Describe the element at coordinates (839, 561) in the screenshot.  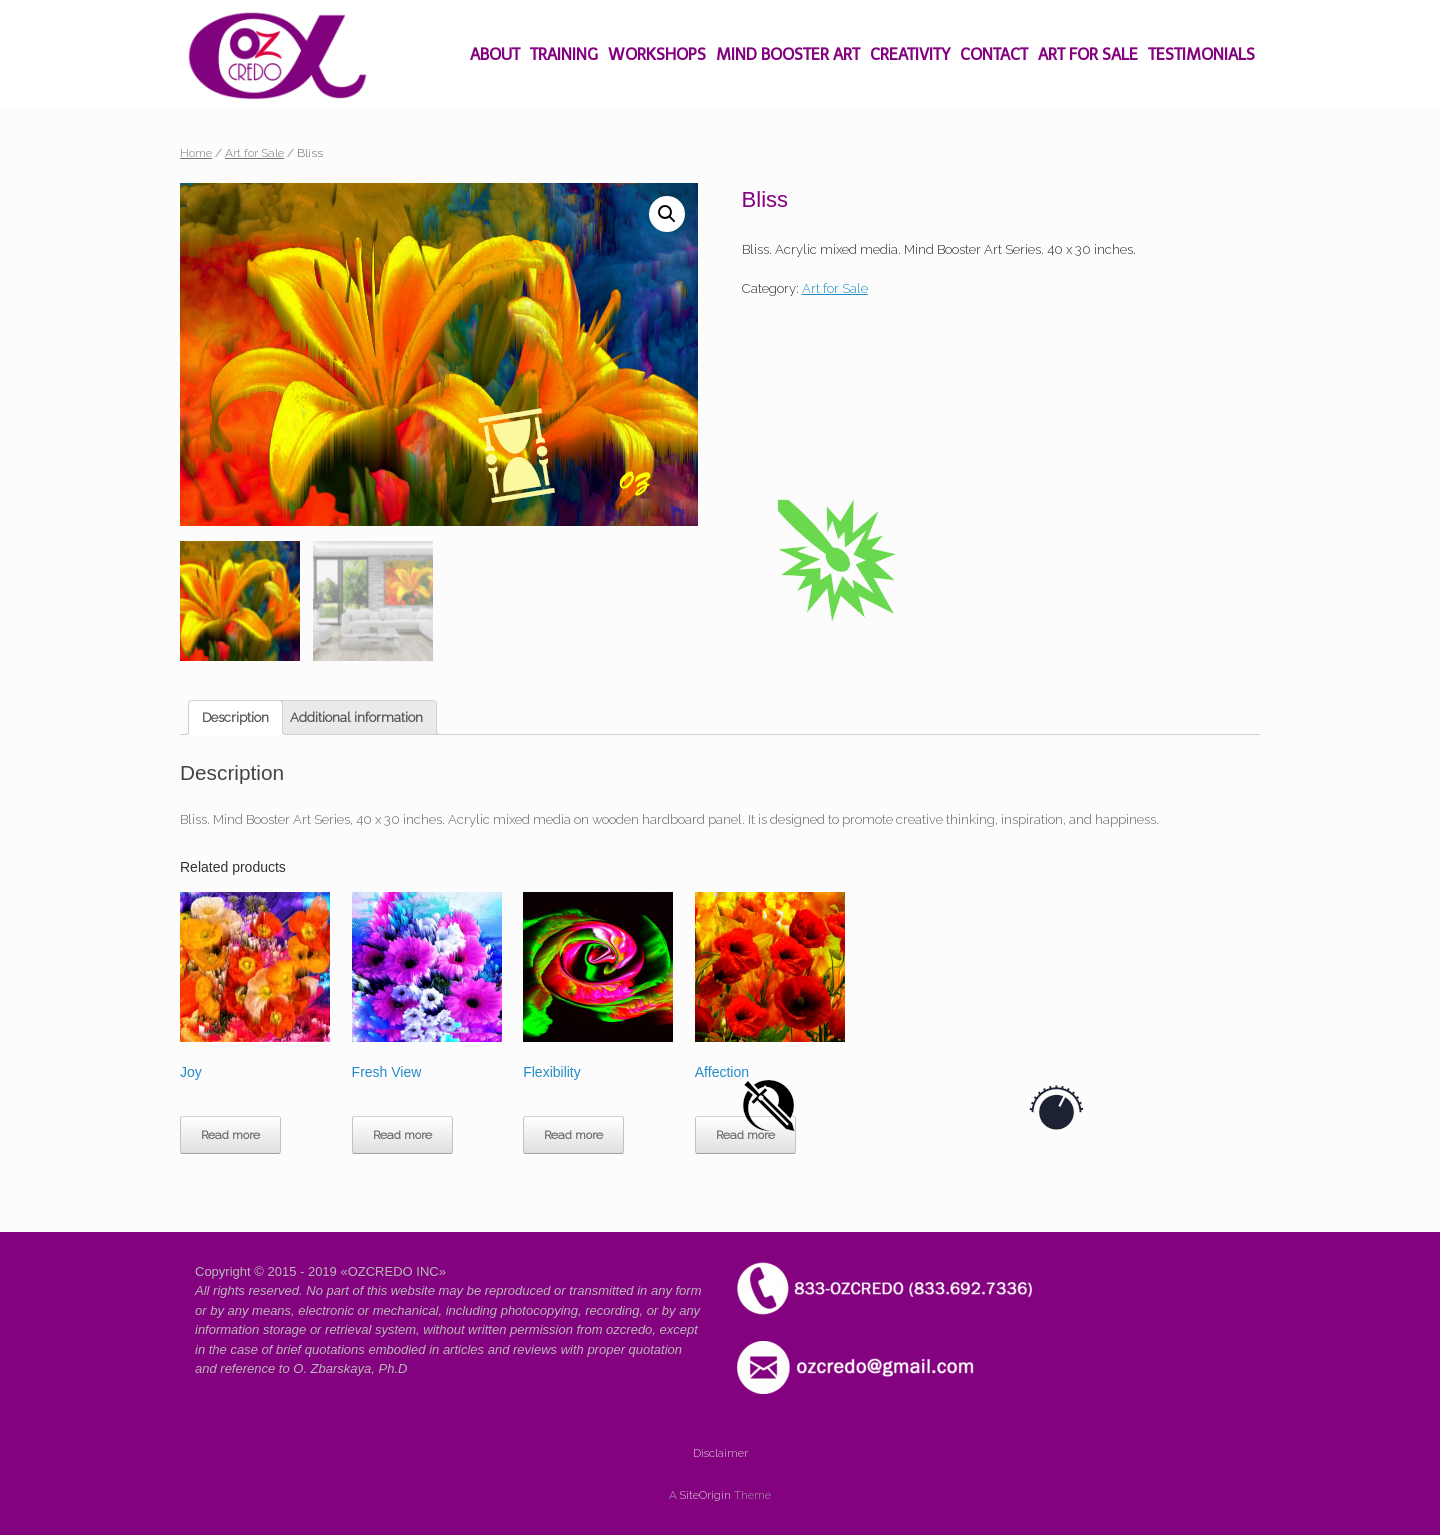
I see `indicates a match strike or ignition action` at that location.